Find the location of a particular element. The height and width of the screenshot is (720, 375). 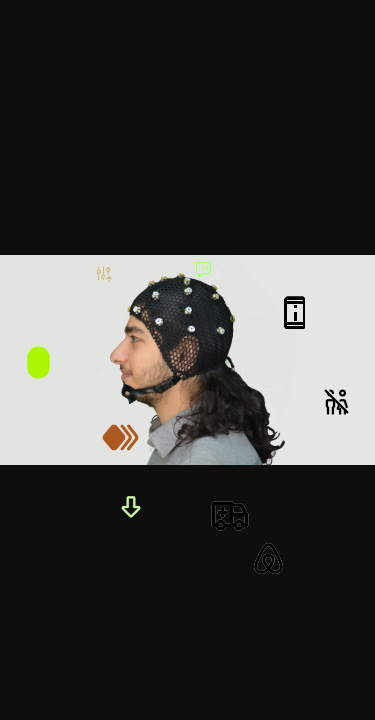

adjust settings or preferences is located at coordinates (103, 273).